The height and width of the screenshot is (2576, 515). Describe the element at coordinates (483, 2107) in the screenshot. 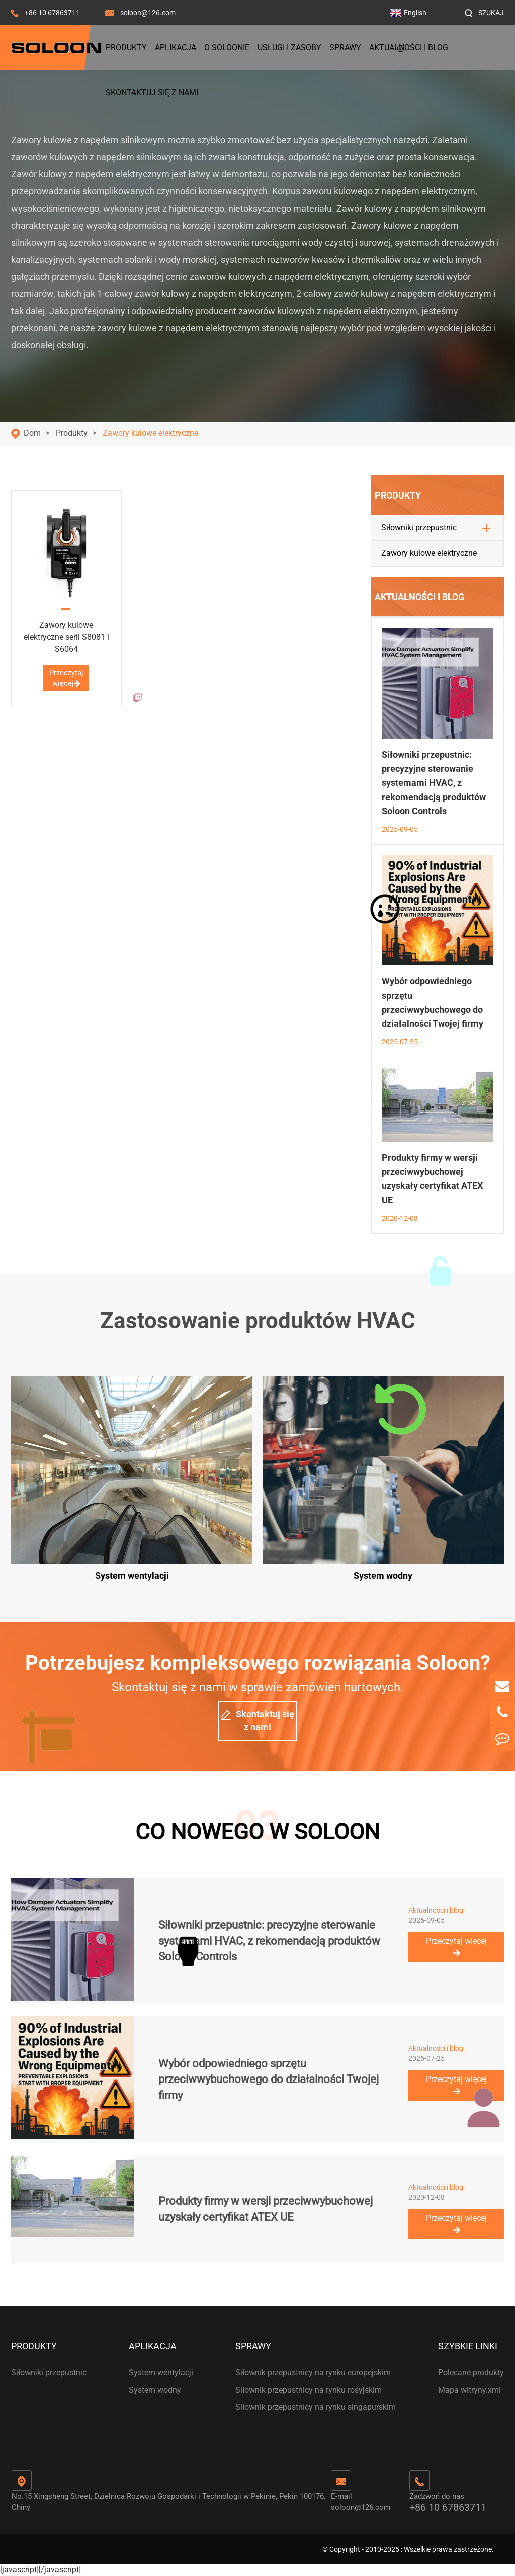

I see `view your profile` at that location.